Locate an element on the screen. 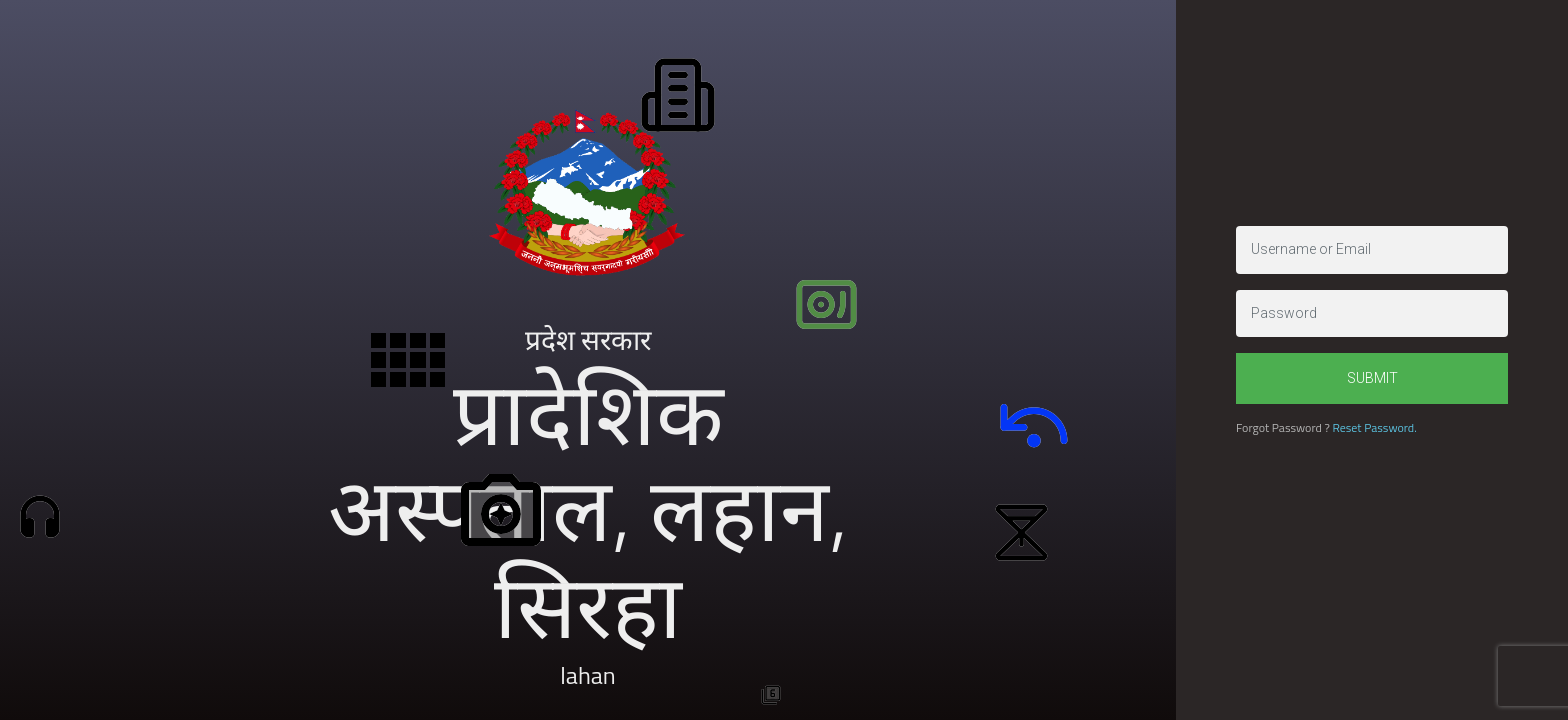 The image size is (1568, 720). undo recent action is located at coordinates (1034, 424).